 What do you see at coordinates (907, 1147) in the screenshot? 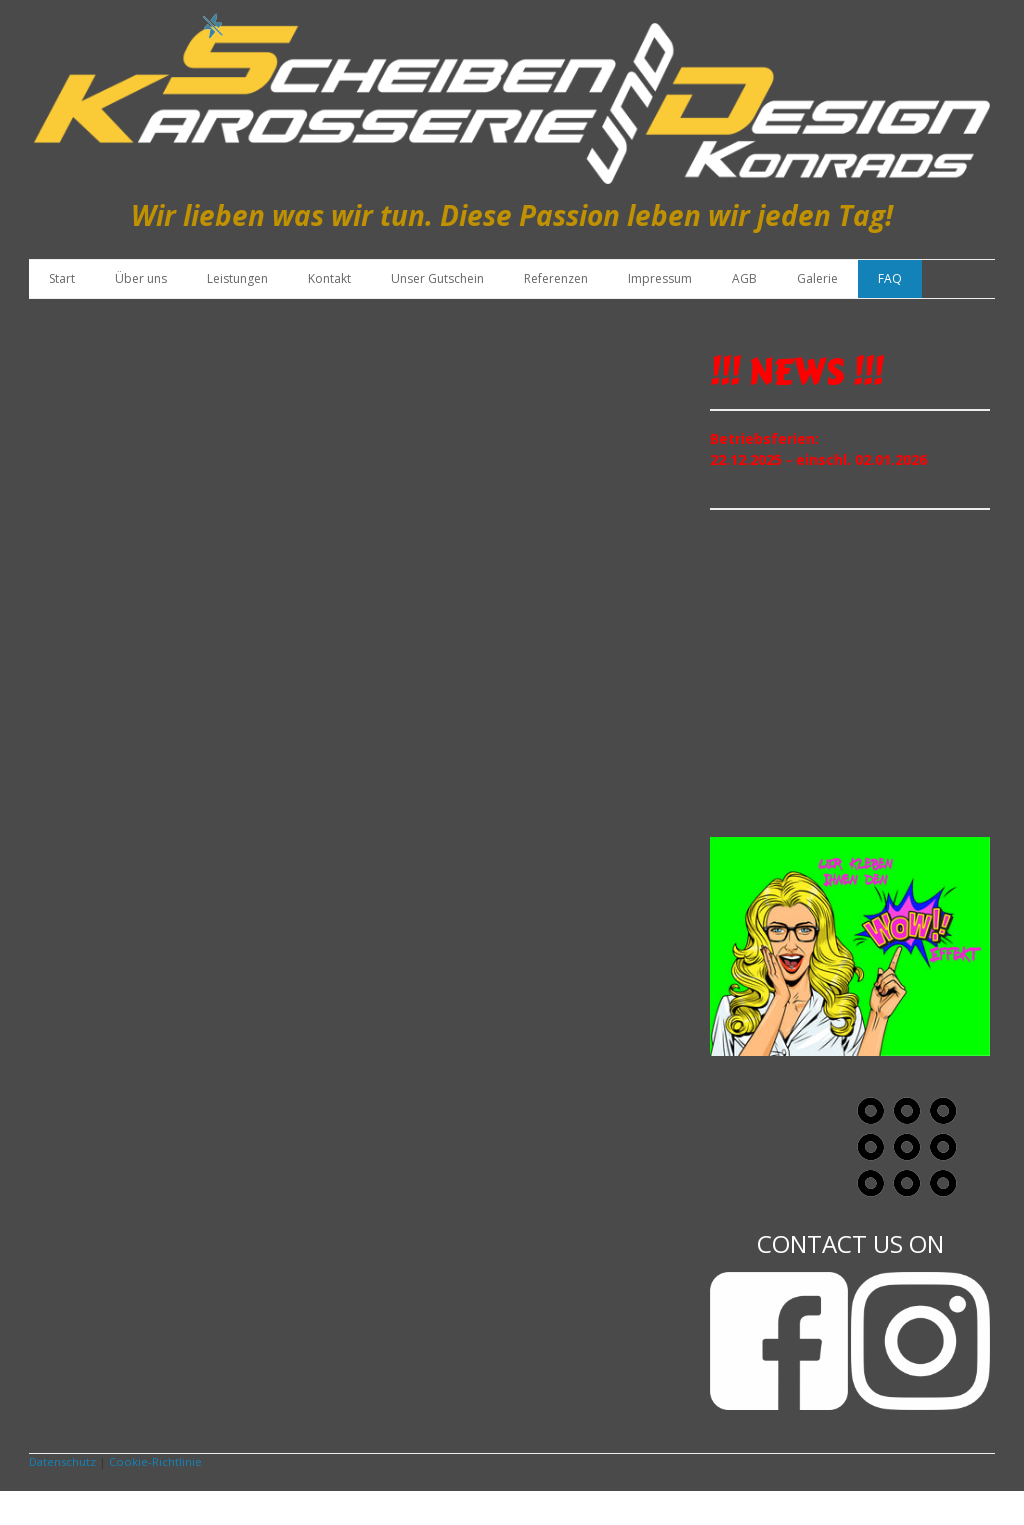
I see `open the app drawer or menu` at bounding box center [907, 1147].